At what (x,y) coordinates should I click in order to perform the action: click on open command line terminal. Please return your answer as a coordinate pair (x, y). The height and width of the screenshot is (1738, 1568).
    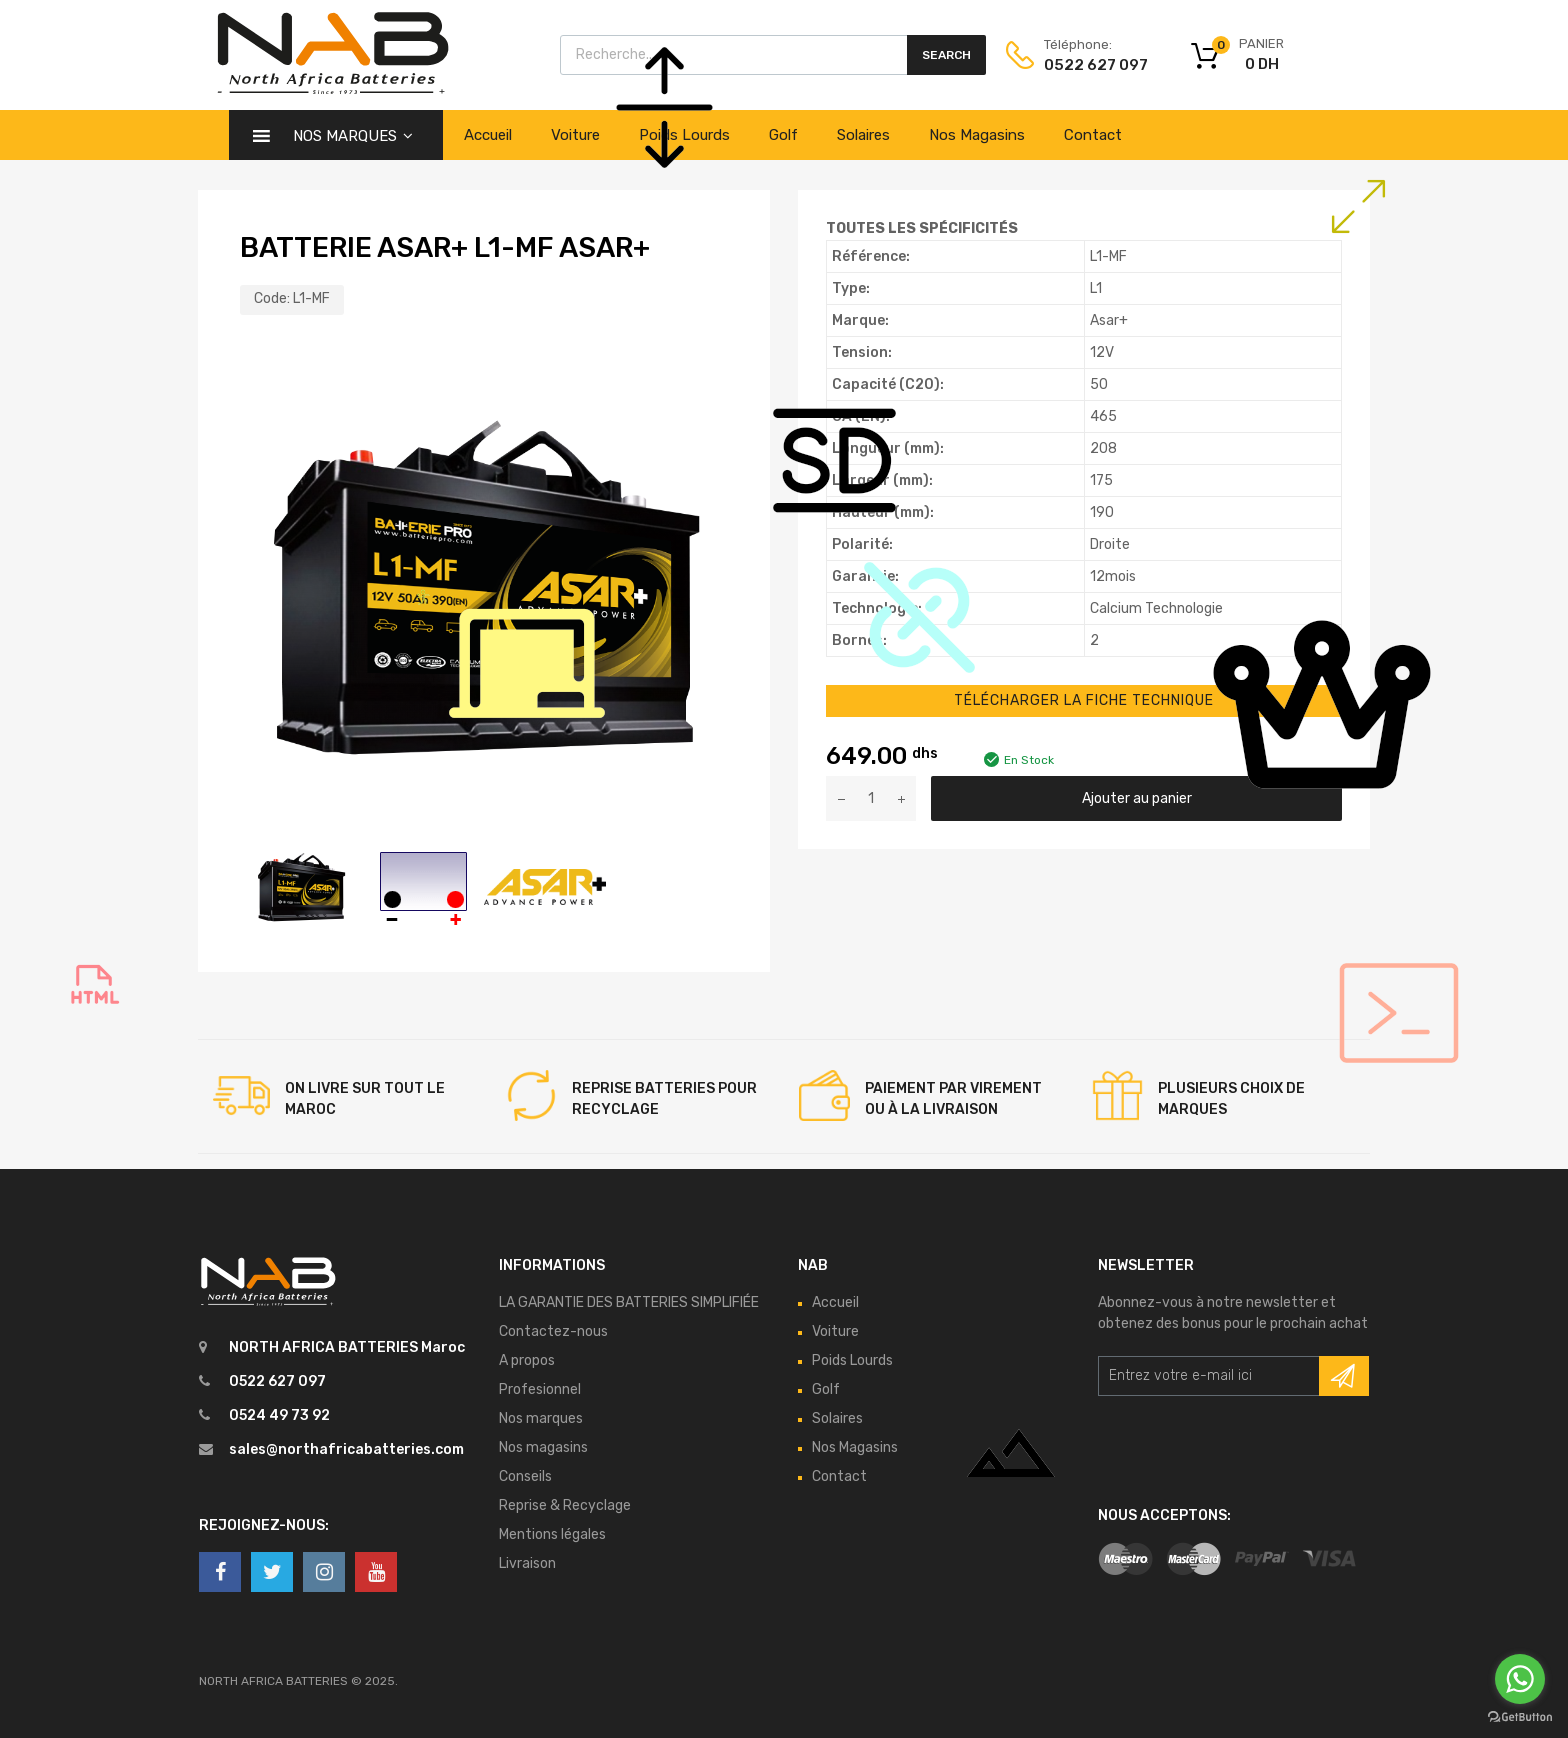
    Looking at the image, I should click on (1399, 1013).